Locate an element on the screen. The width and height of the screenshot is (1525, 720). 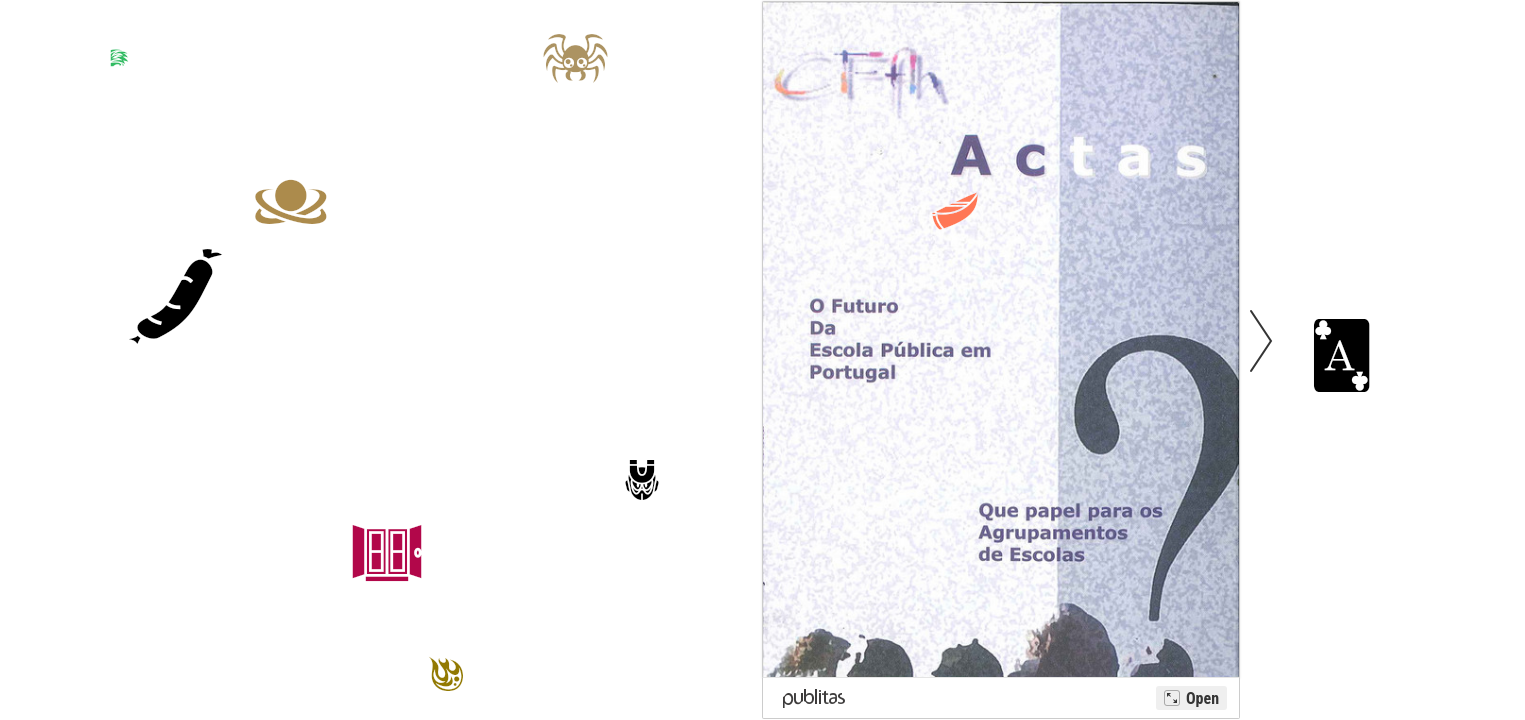
activate fire-based attack or ability is located at coordinates (119, 57).